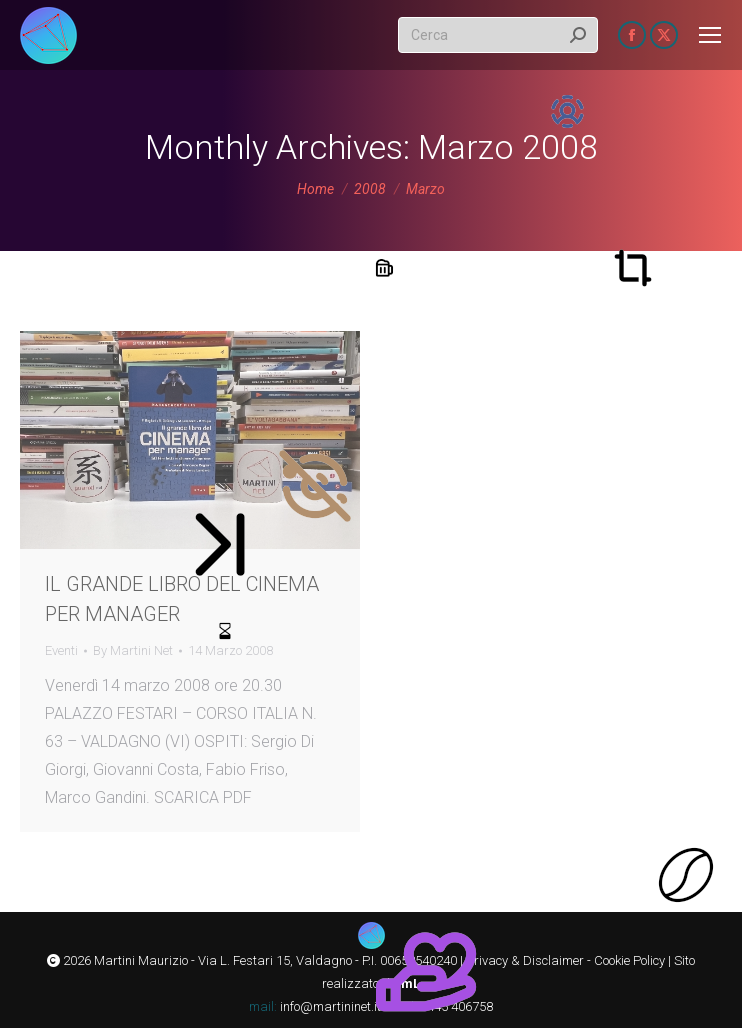  What do you see at coordinates (567, 111) in the screenshot?
I see `incomplete or pending user profile` at bounding box center [567, 111].